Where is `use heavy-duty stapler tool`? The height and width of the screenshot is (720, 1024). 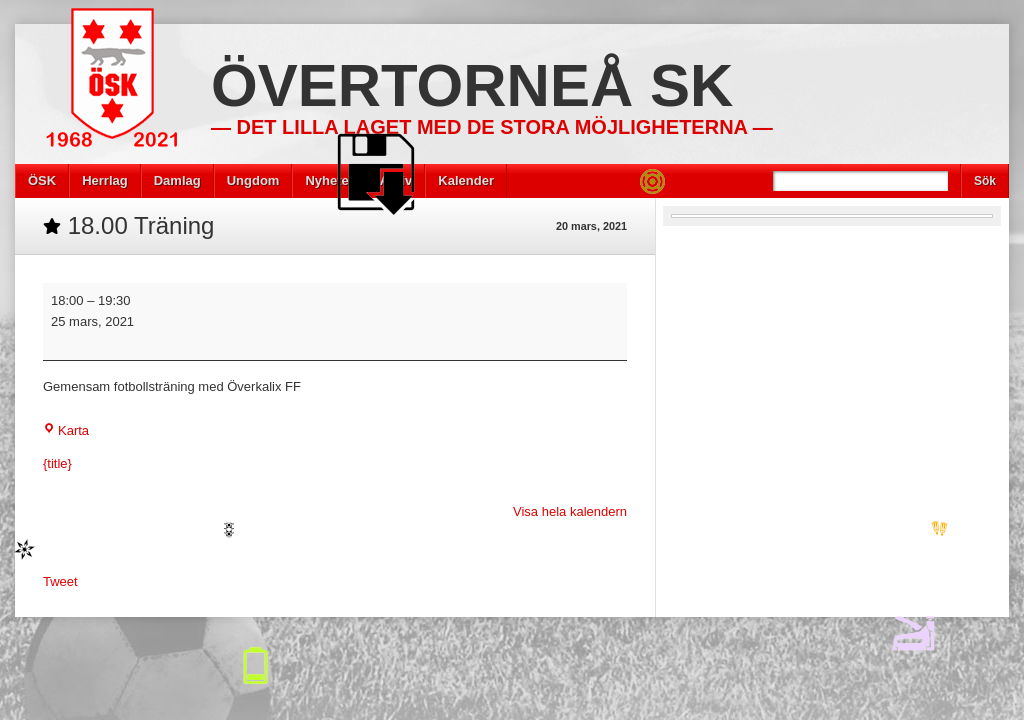 use heavy-duty stapler tool is located at coordinates (913, 632).